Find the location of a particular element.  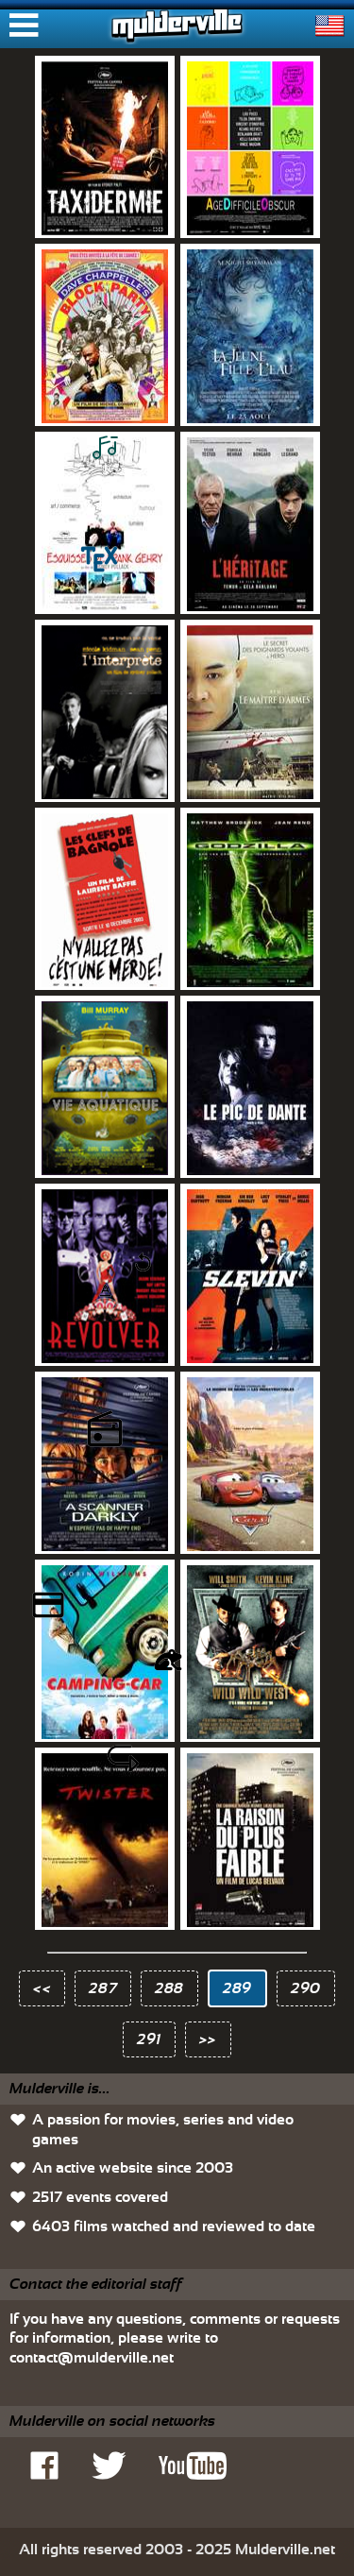

redo or repeat the last action is located at coordinates (123, 1757).